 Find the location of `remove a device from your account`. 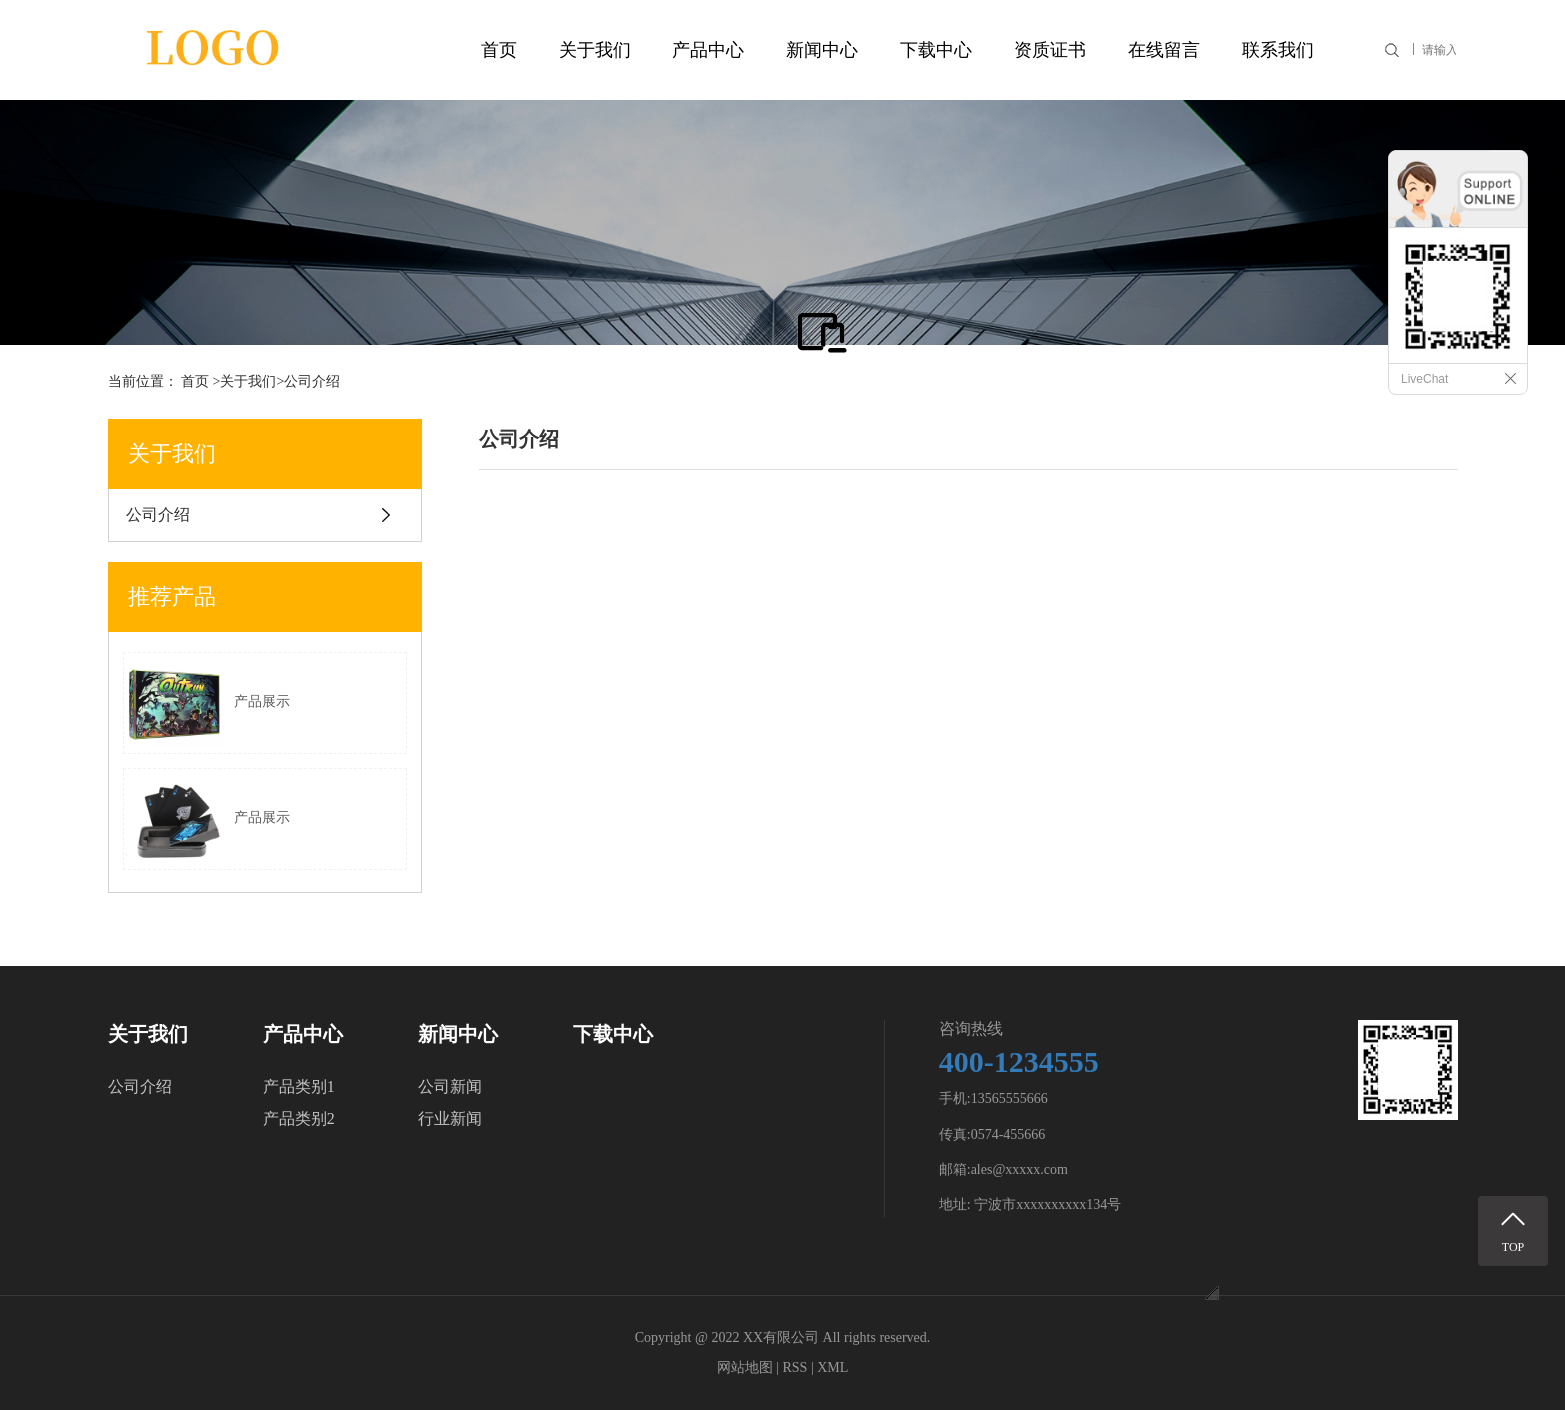

remove a device from your account is located at coordinates (821, 334).